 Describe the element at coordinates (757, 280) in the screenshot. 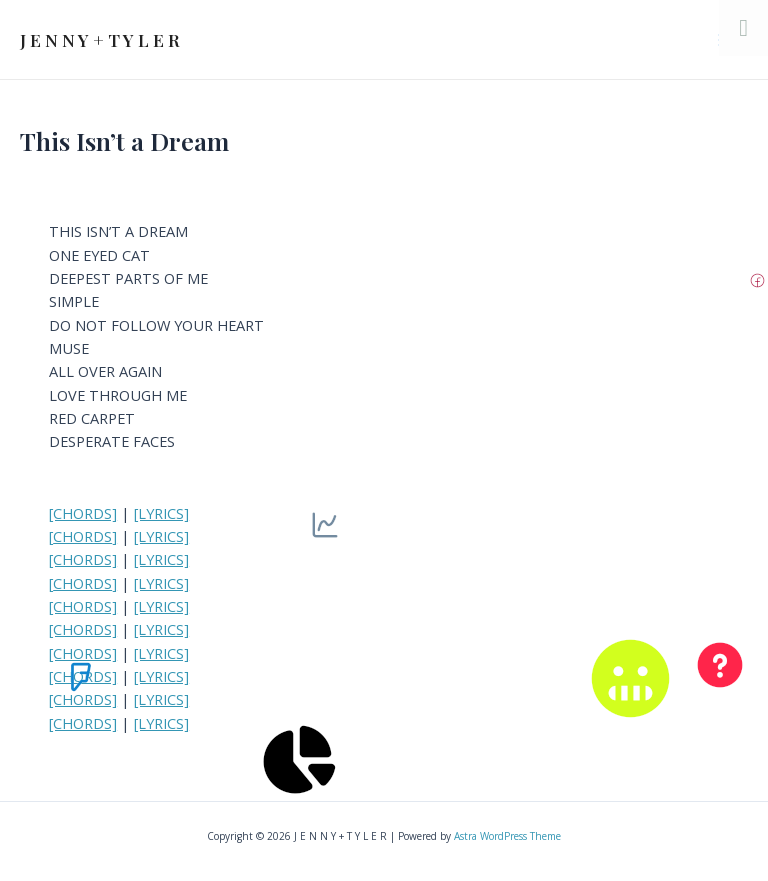

I see `open facebook app` at that location.